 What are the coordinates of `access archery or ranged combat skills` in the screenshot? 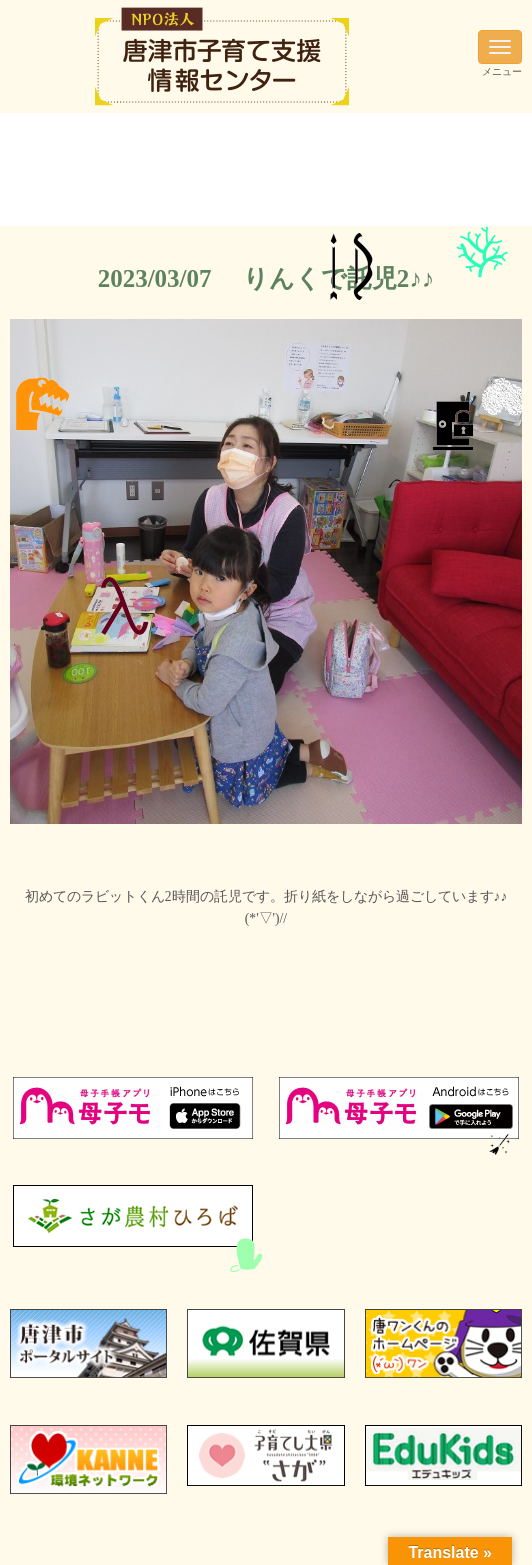 It's located at (348, 266).